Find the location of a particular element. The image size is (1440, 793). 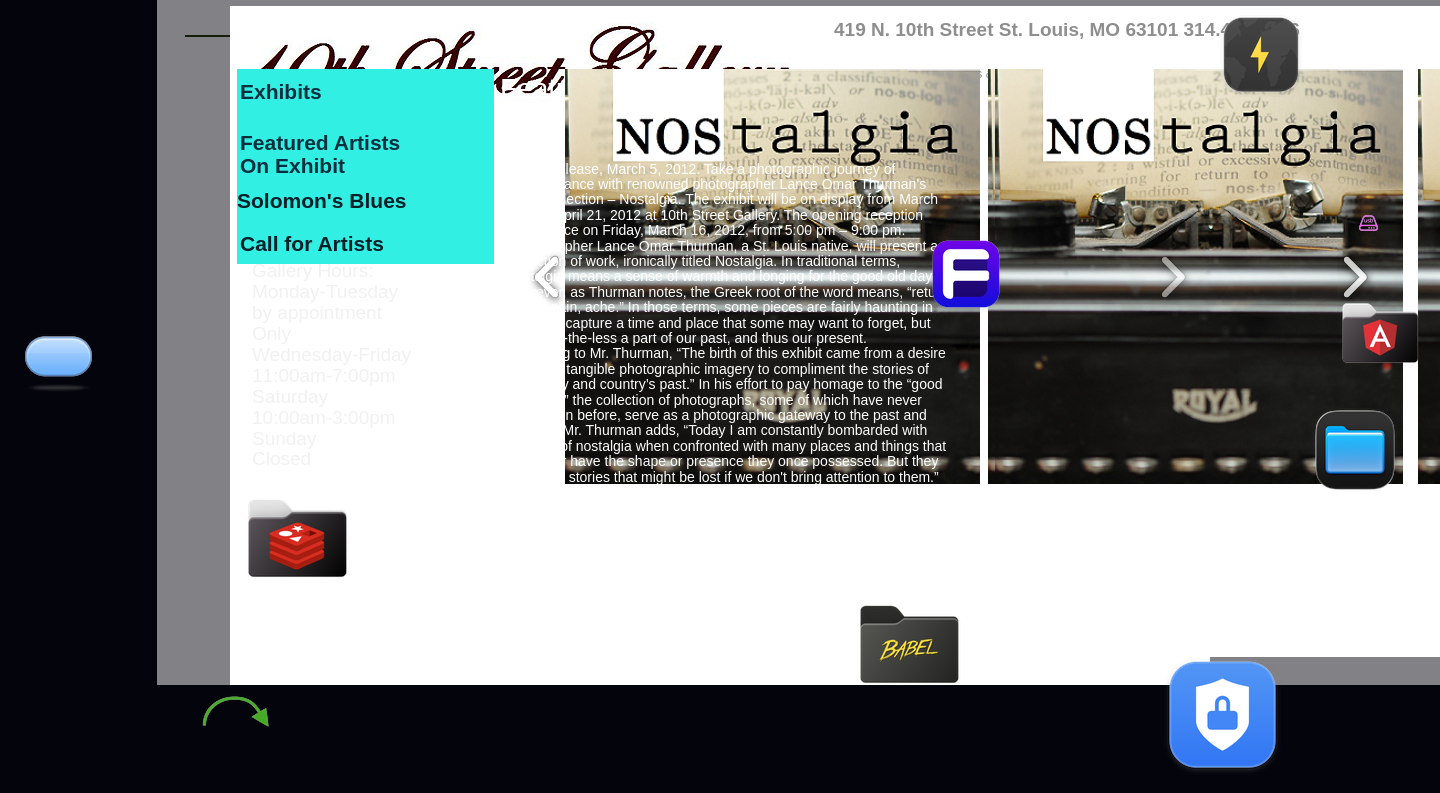

external usb hard drive connected is located at coordinates (1368, 222).